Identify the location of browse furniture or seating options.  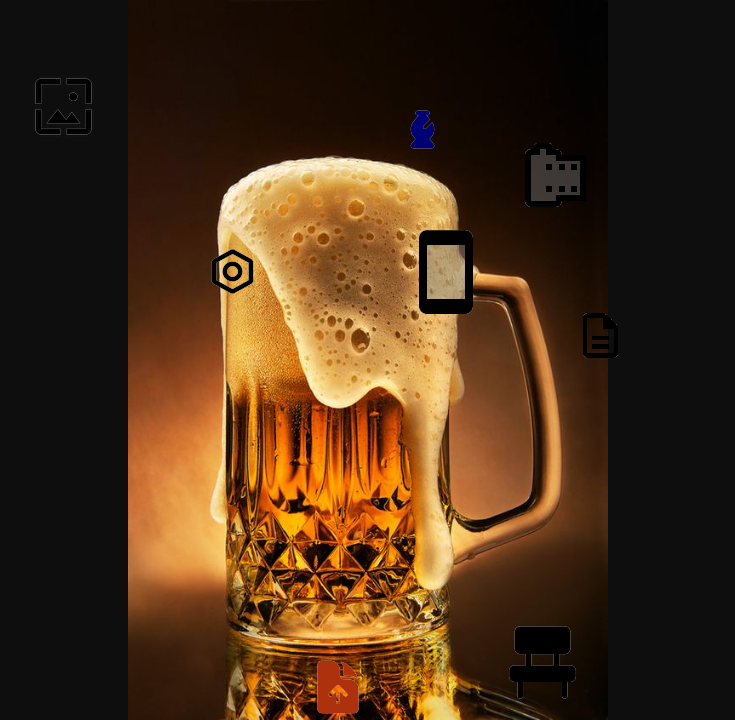
(542, 662).